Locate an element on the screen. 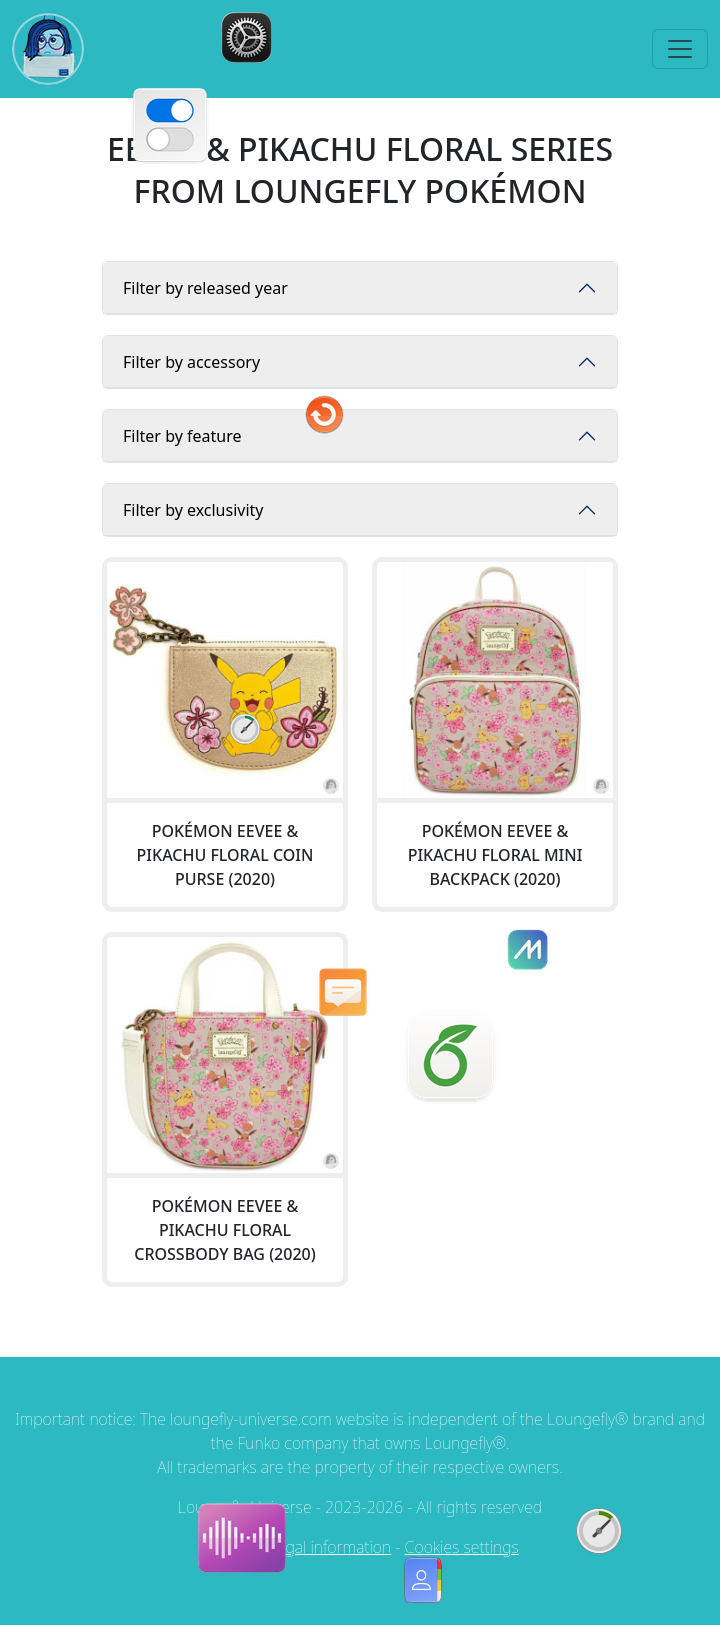 This screenshot has width=720, height=1625. open system settings or preferences is located at coordinates (170, 125).